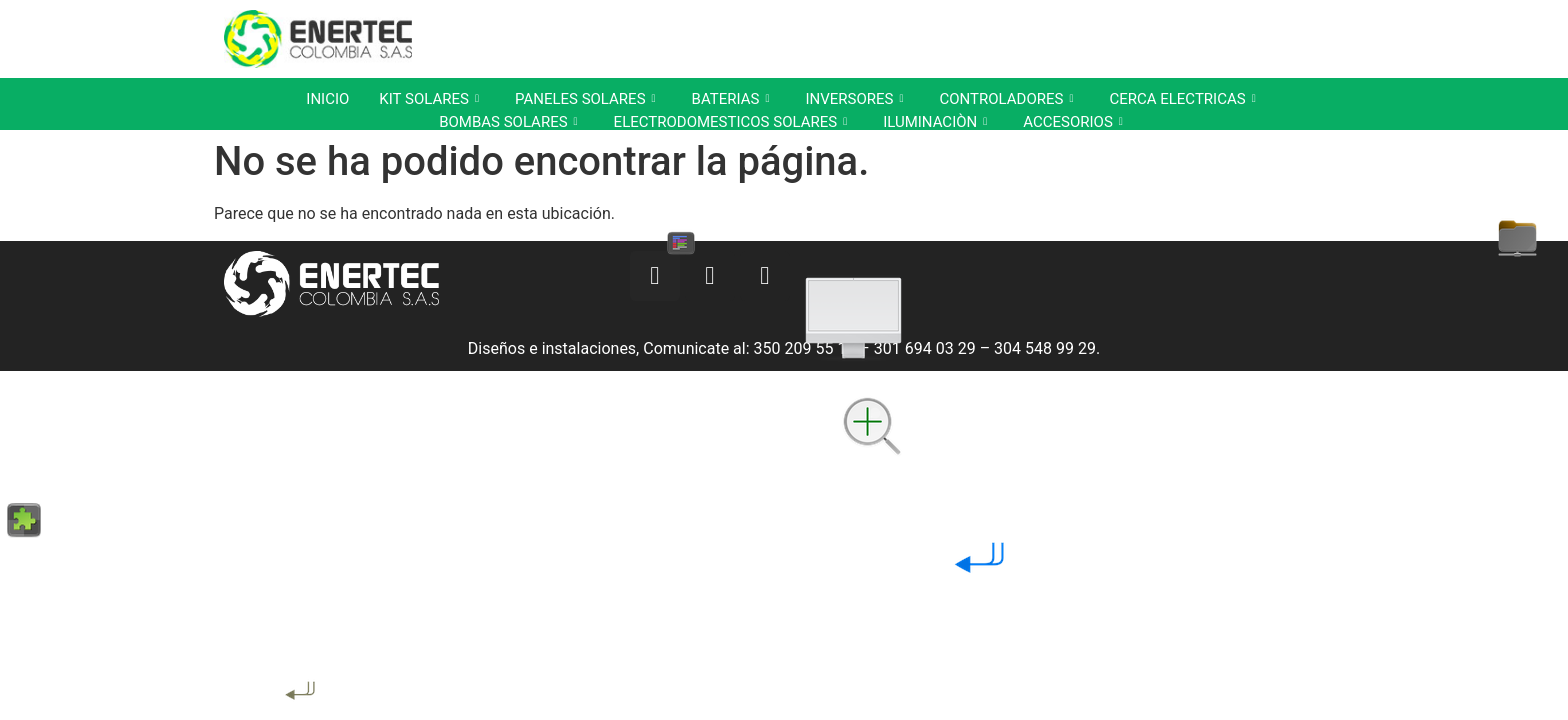  Describe the element at coordinates (853, 316) in the screenshot. I see `represents this mac in system preferences or network settings` at that location.